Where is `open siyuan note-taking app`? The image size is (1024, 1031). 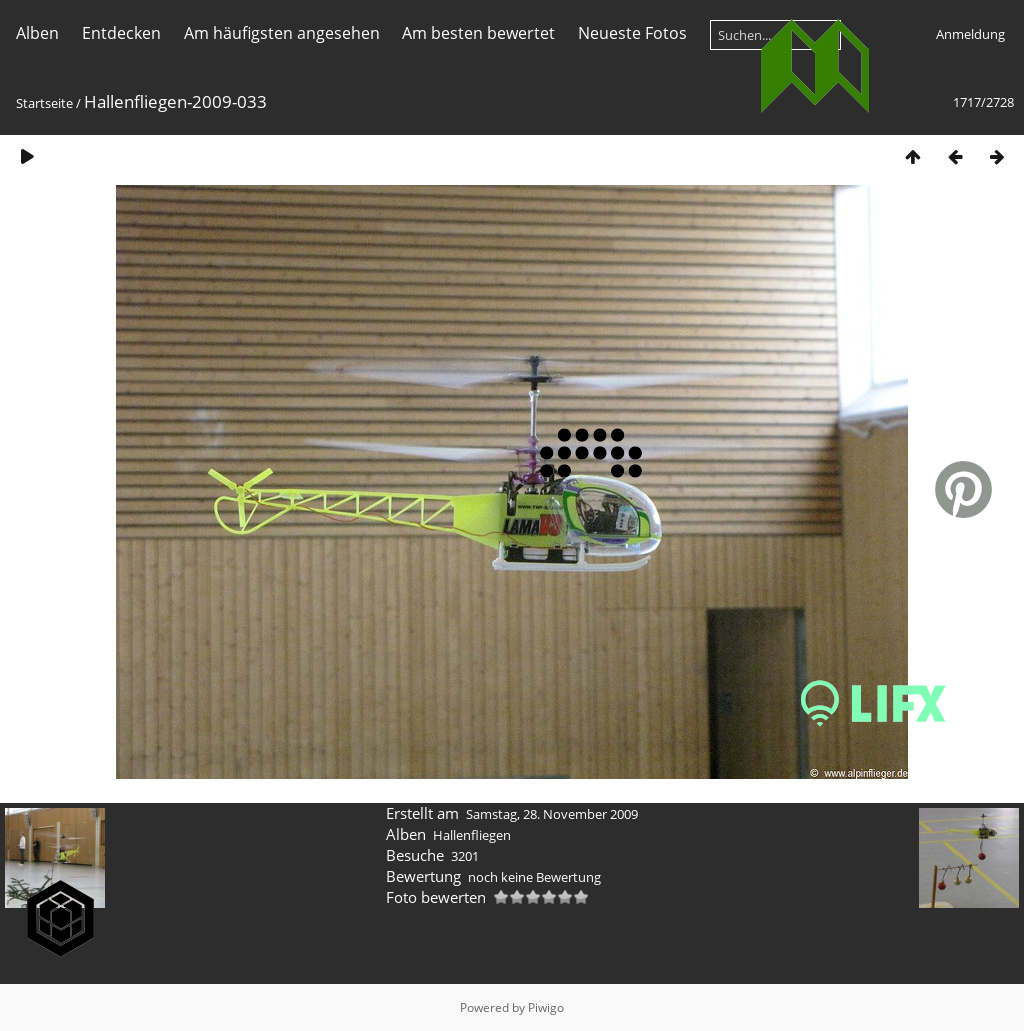 open siyuan note-taking app is located at coordinates (815, 66).